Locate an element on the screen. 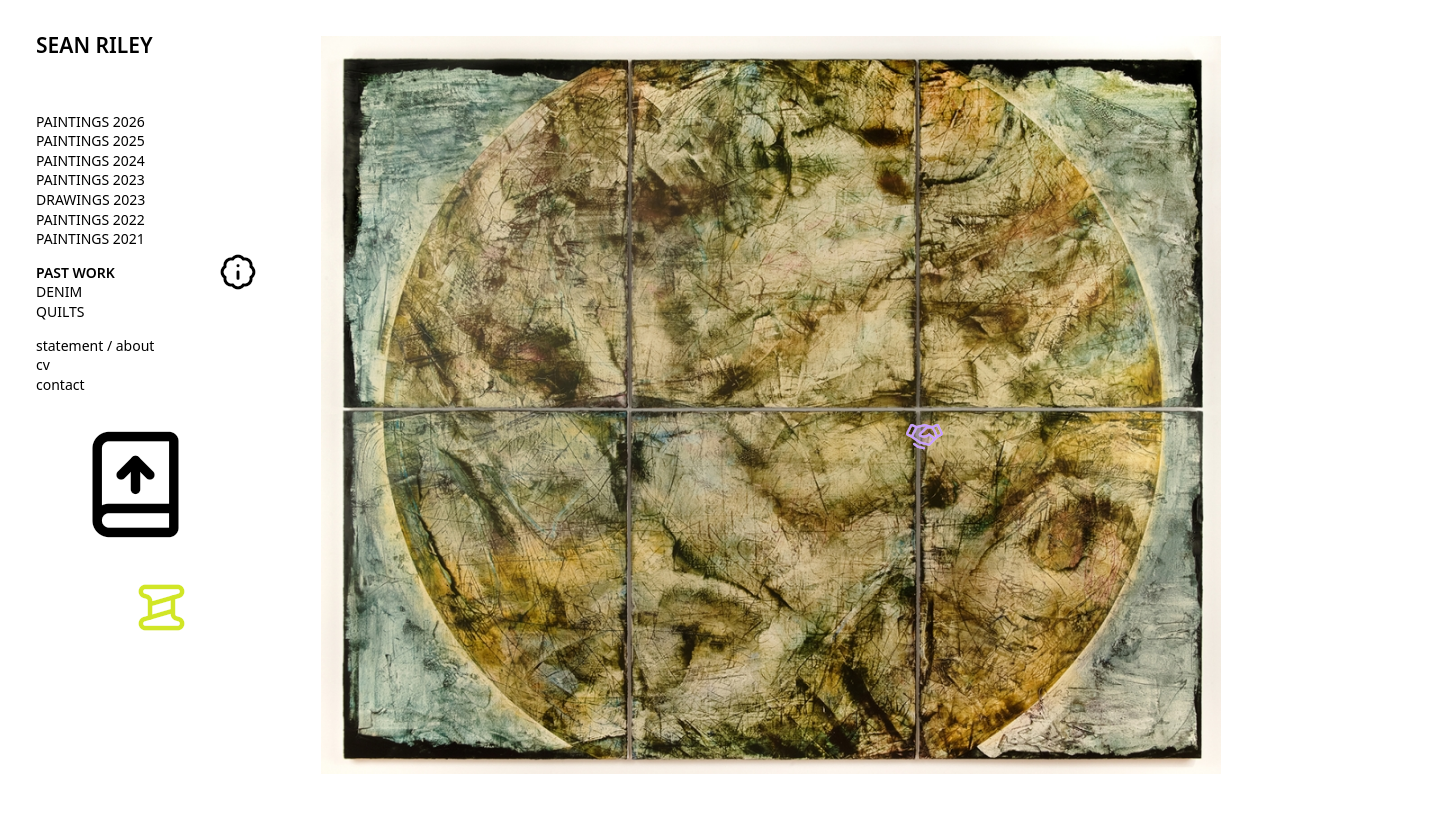 The width and height of the screenshot is (1440, 832). upload a book or document is located at coordinates (135, 484).